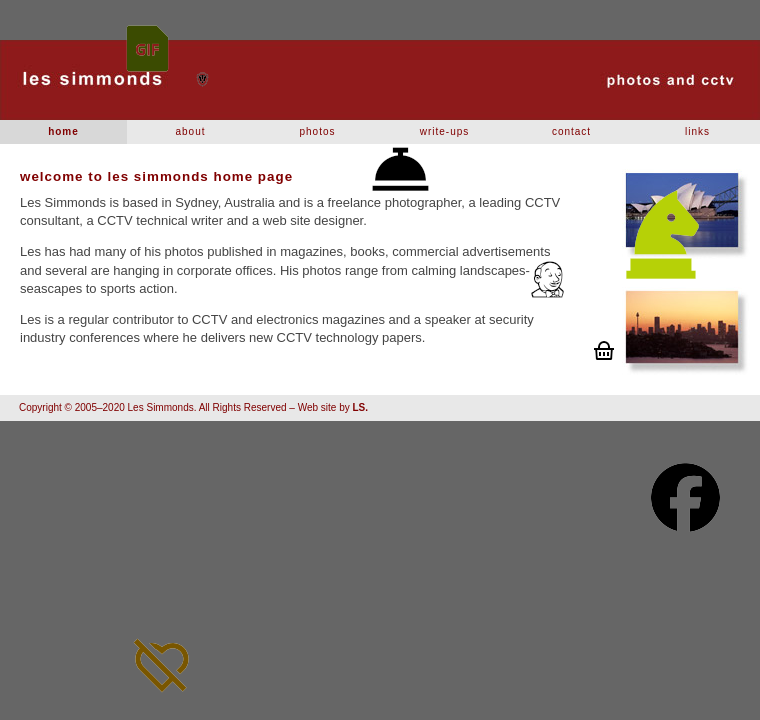 Image resolution: width=760 pixels, height=720 pixels. What do you see at coordinates (202, 79) in the screenshot?
I see `open the Brave browser` at bounding box center [202, 79].